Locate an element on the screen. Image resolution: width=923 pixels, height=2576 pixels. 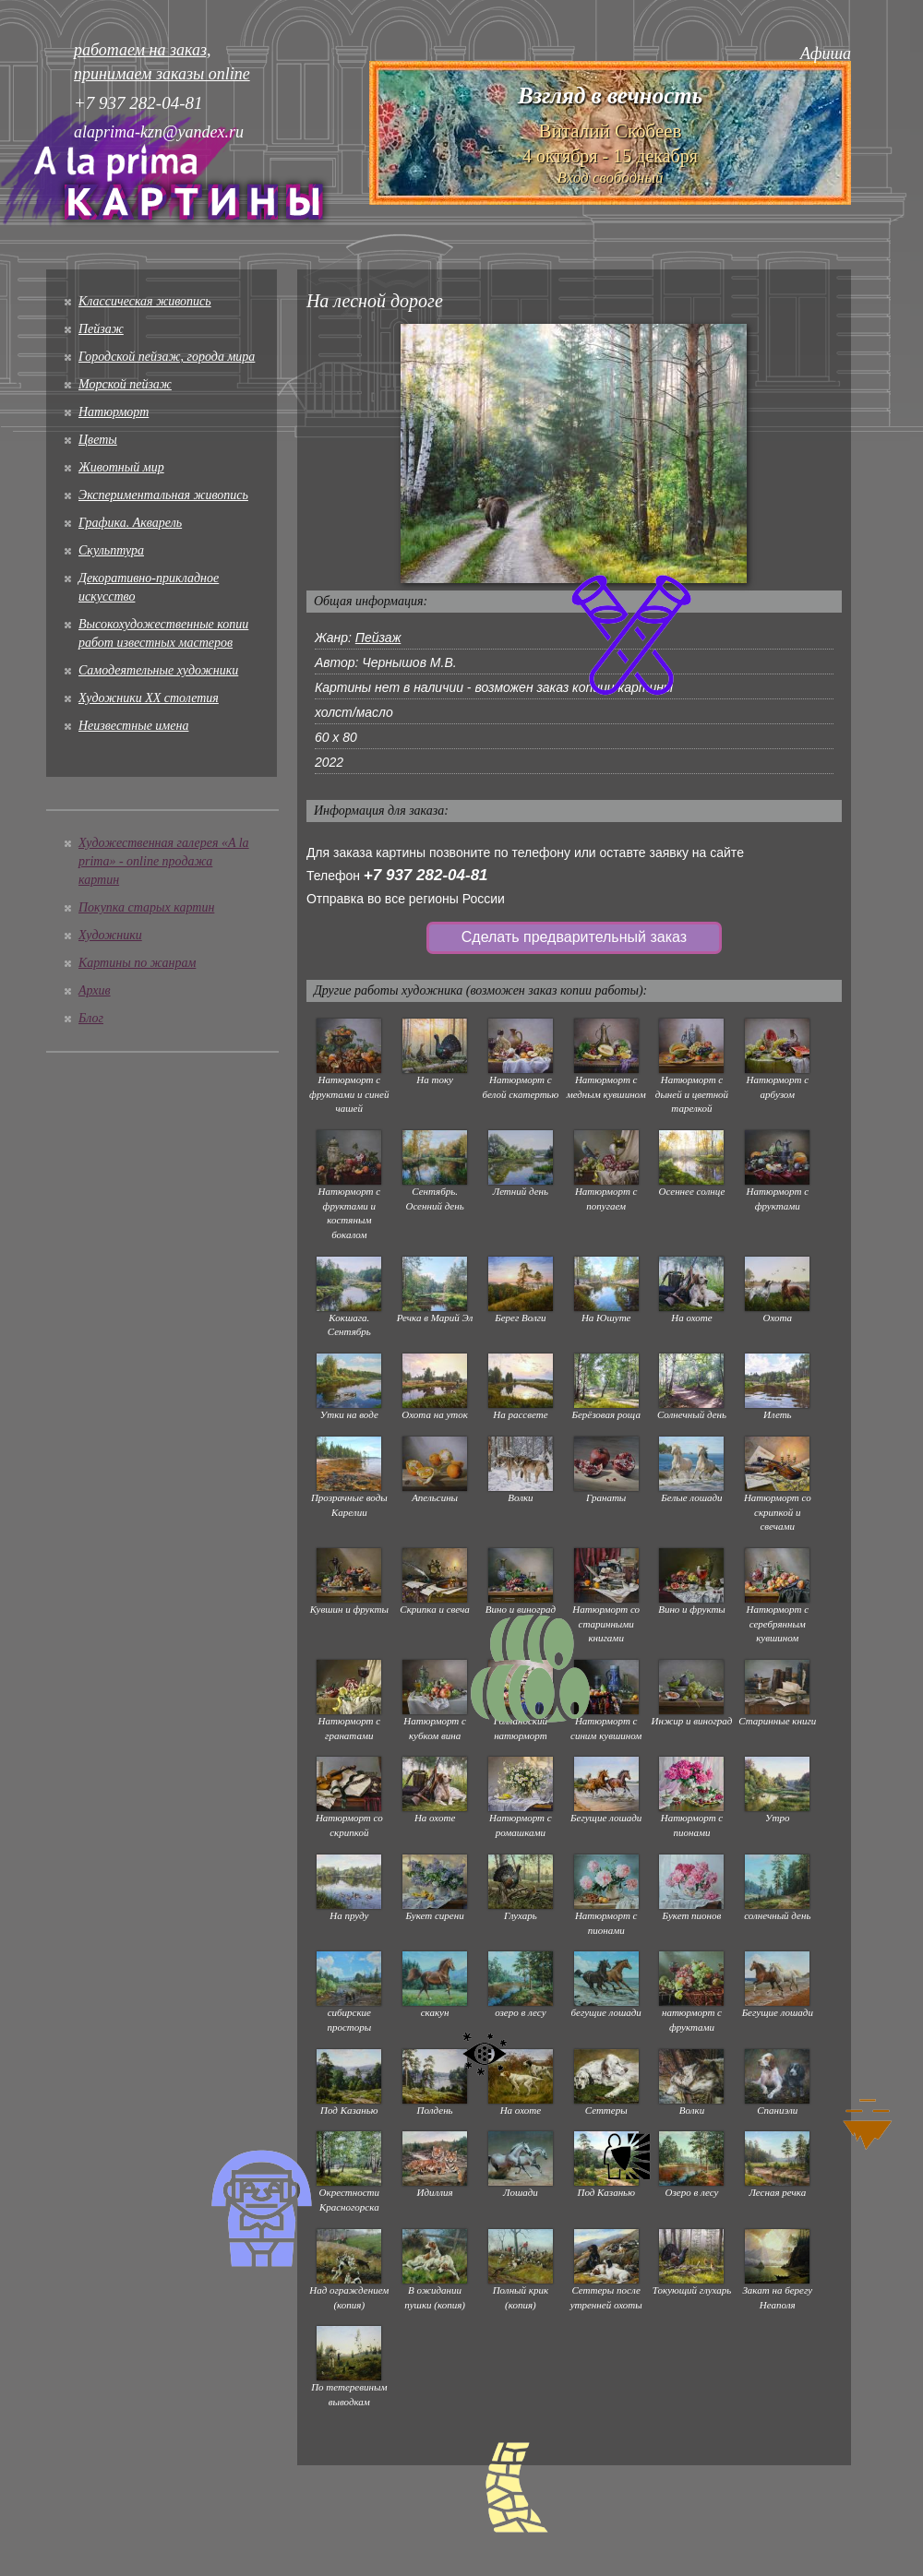
select or place a stone pathway in a building game is located at coordinates (517, 2487).